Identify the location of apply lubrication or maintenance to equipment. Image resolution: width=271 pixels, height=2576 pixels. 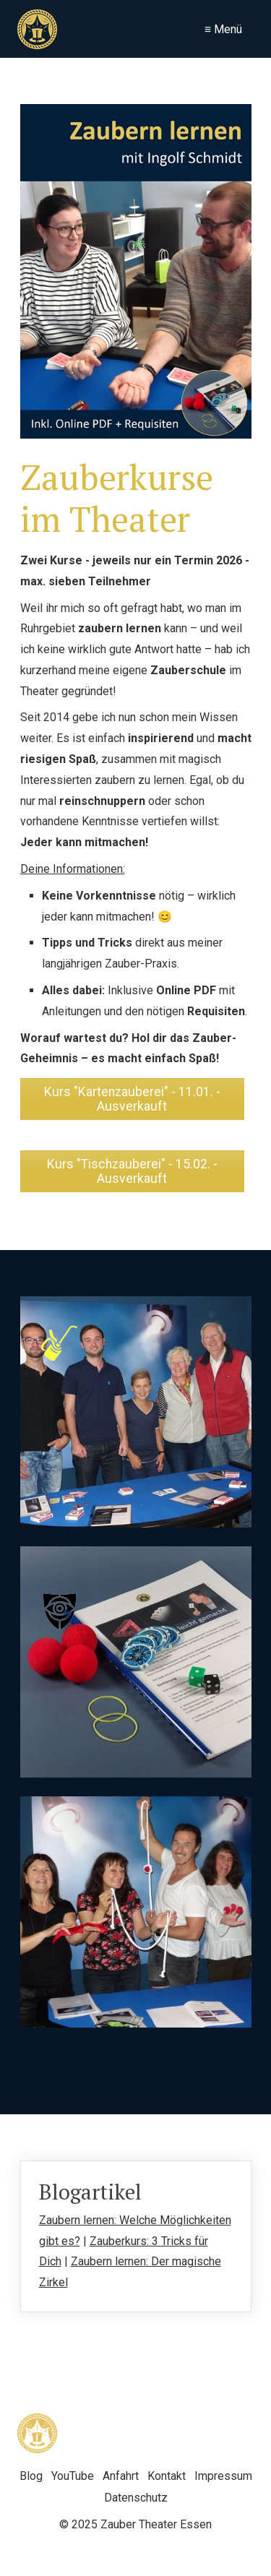
(59, 1343).